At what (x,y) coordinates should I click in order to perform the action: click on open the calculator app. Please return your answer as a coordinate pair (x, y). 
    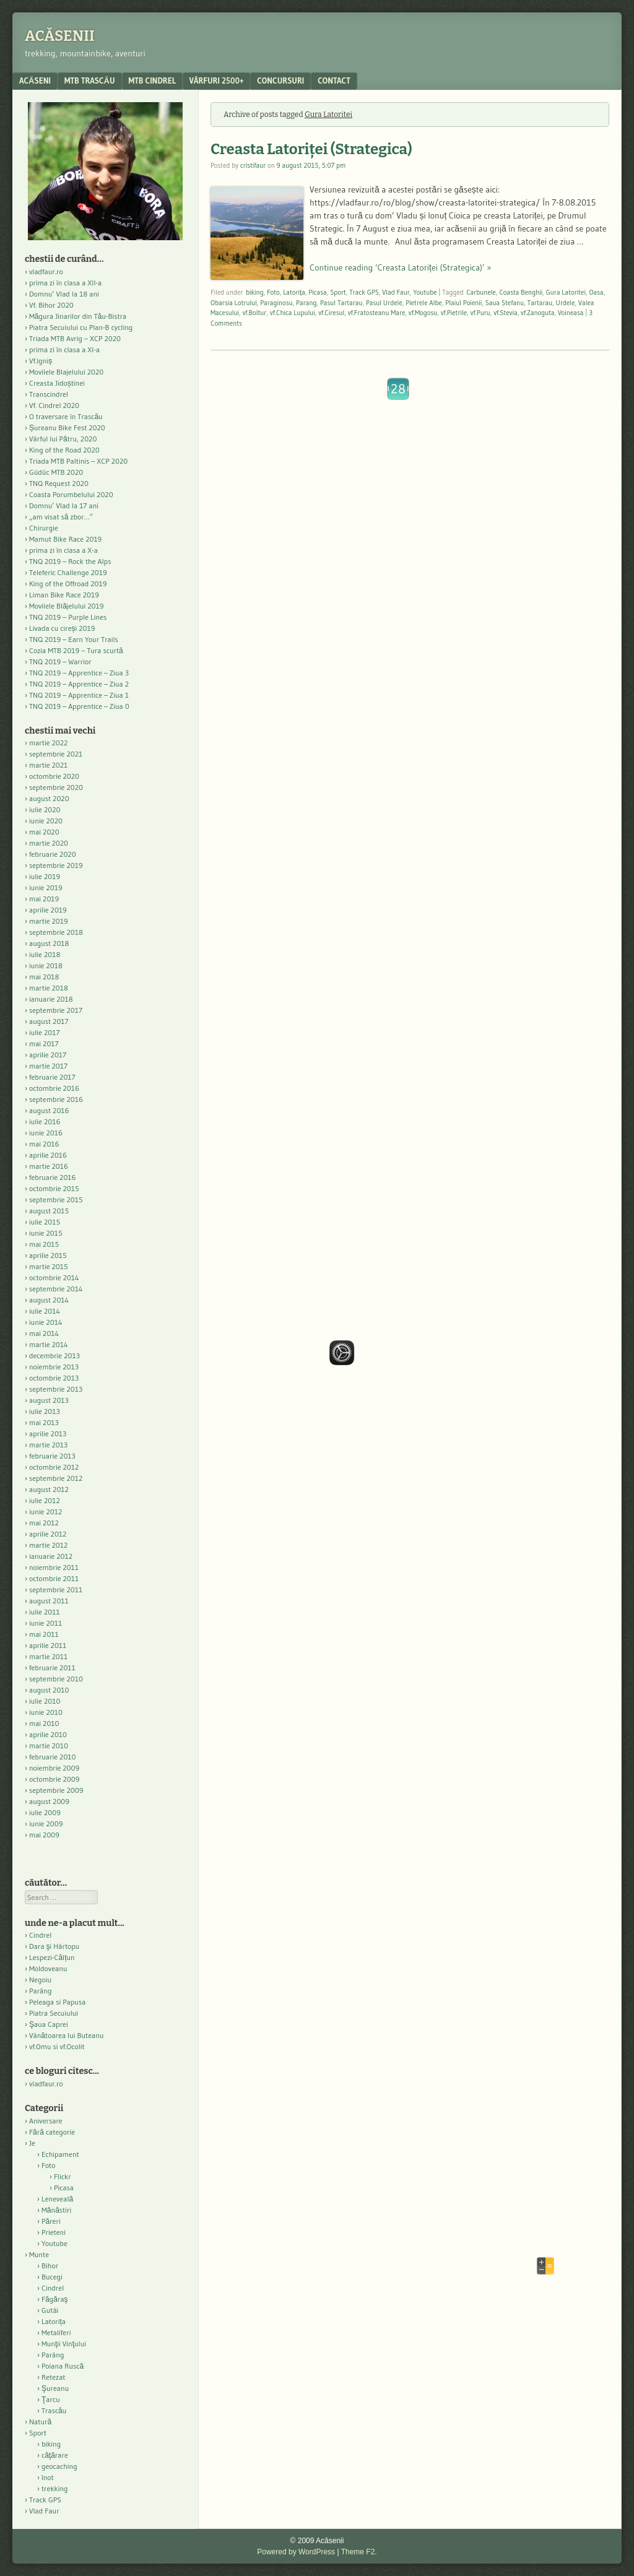
    Looking at the image, I should click on (545, 2266).